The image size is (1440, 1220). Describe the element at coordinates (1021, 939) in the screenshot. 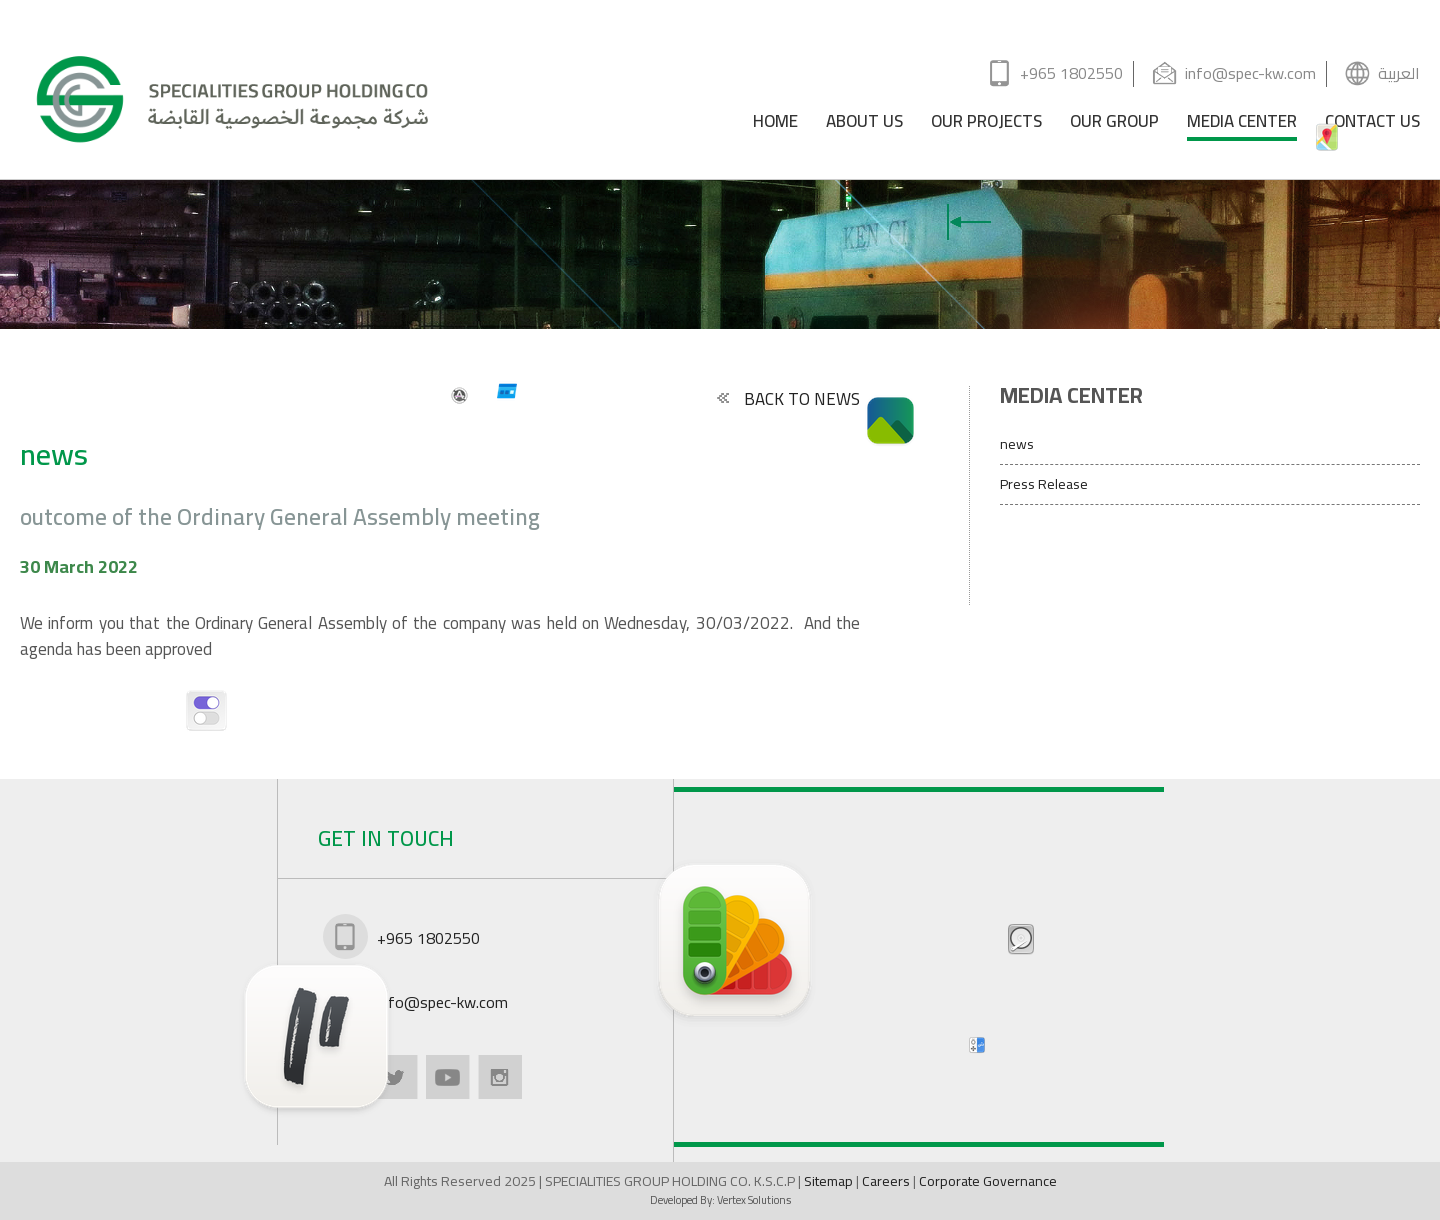

I see `open disk management utility` at that location.